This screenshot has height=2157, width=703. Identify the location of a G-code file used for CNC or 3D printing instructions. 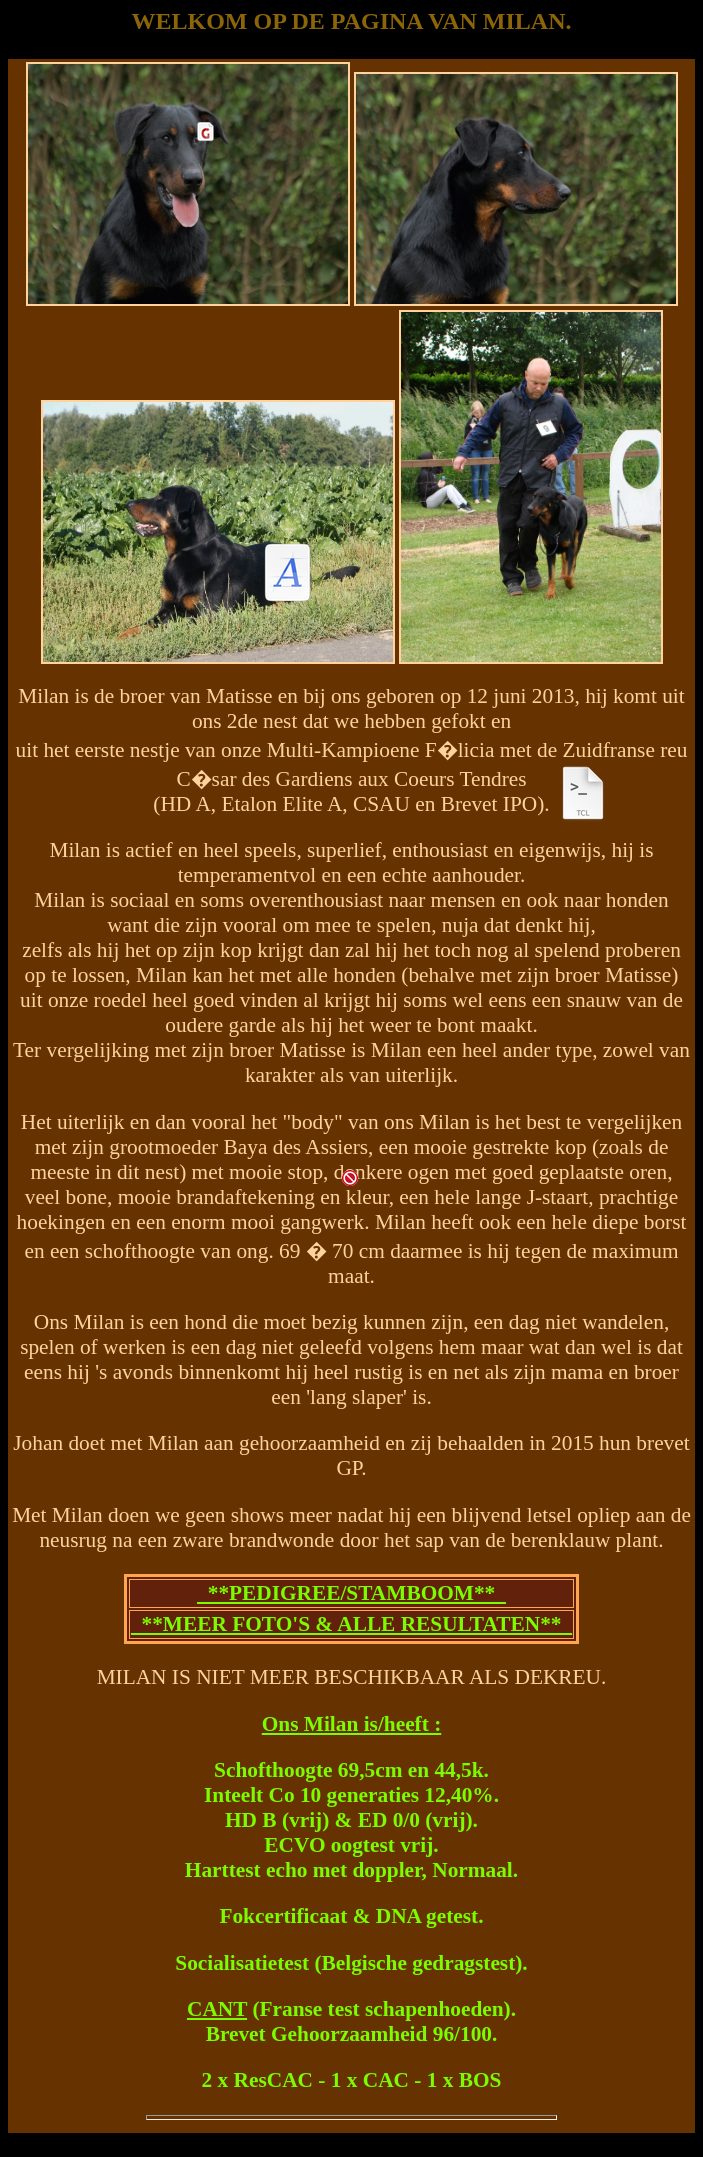
(205, 131).